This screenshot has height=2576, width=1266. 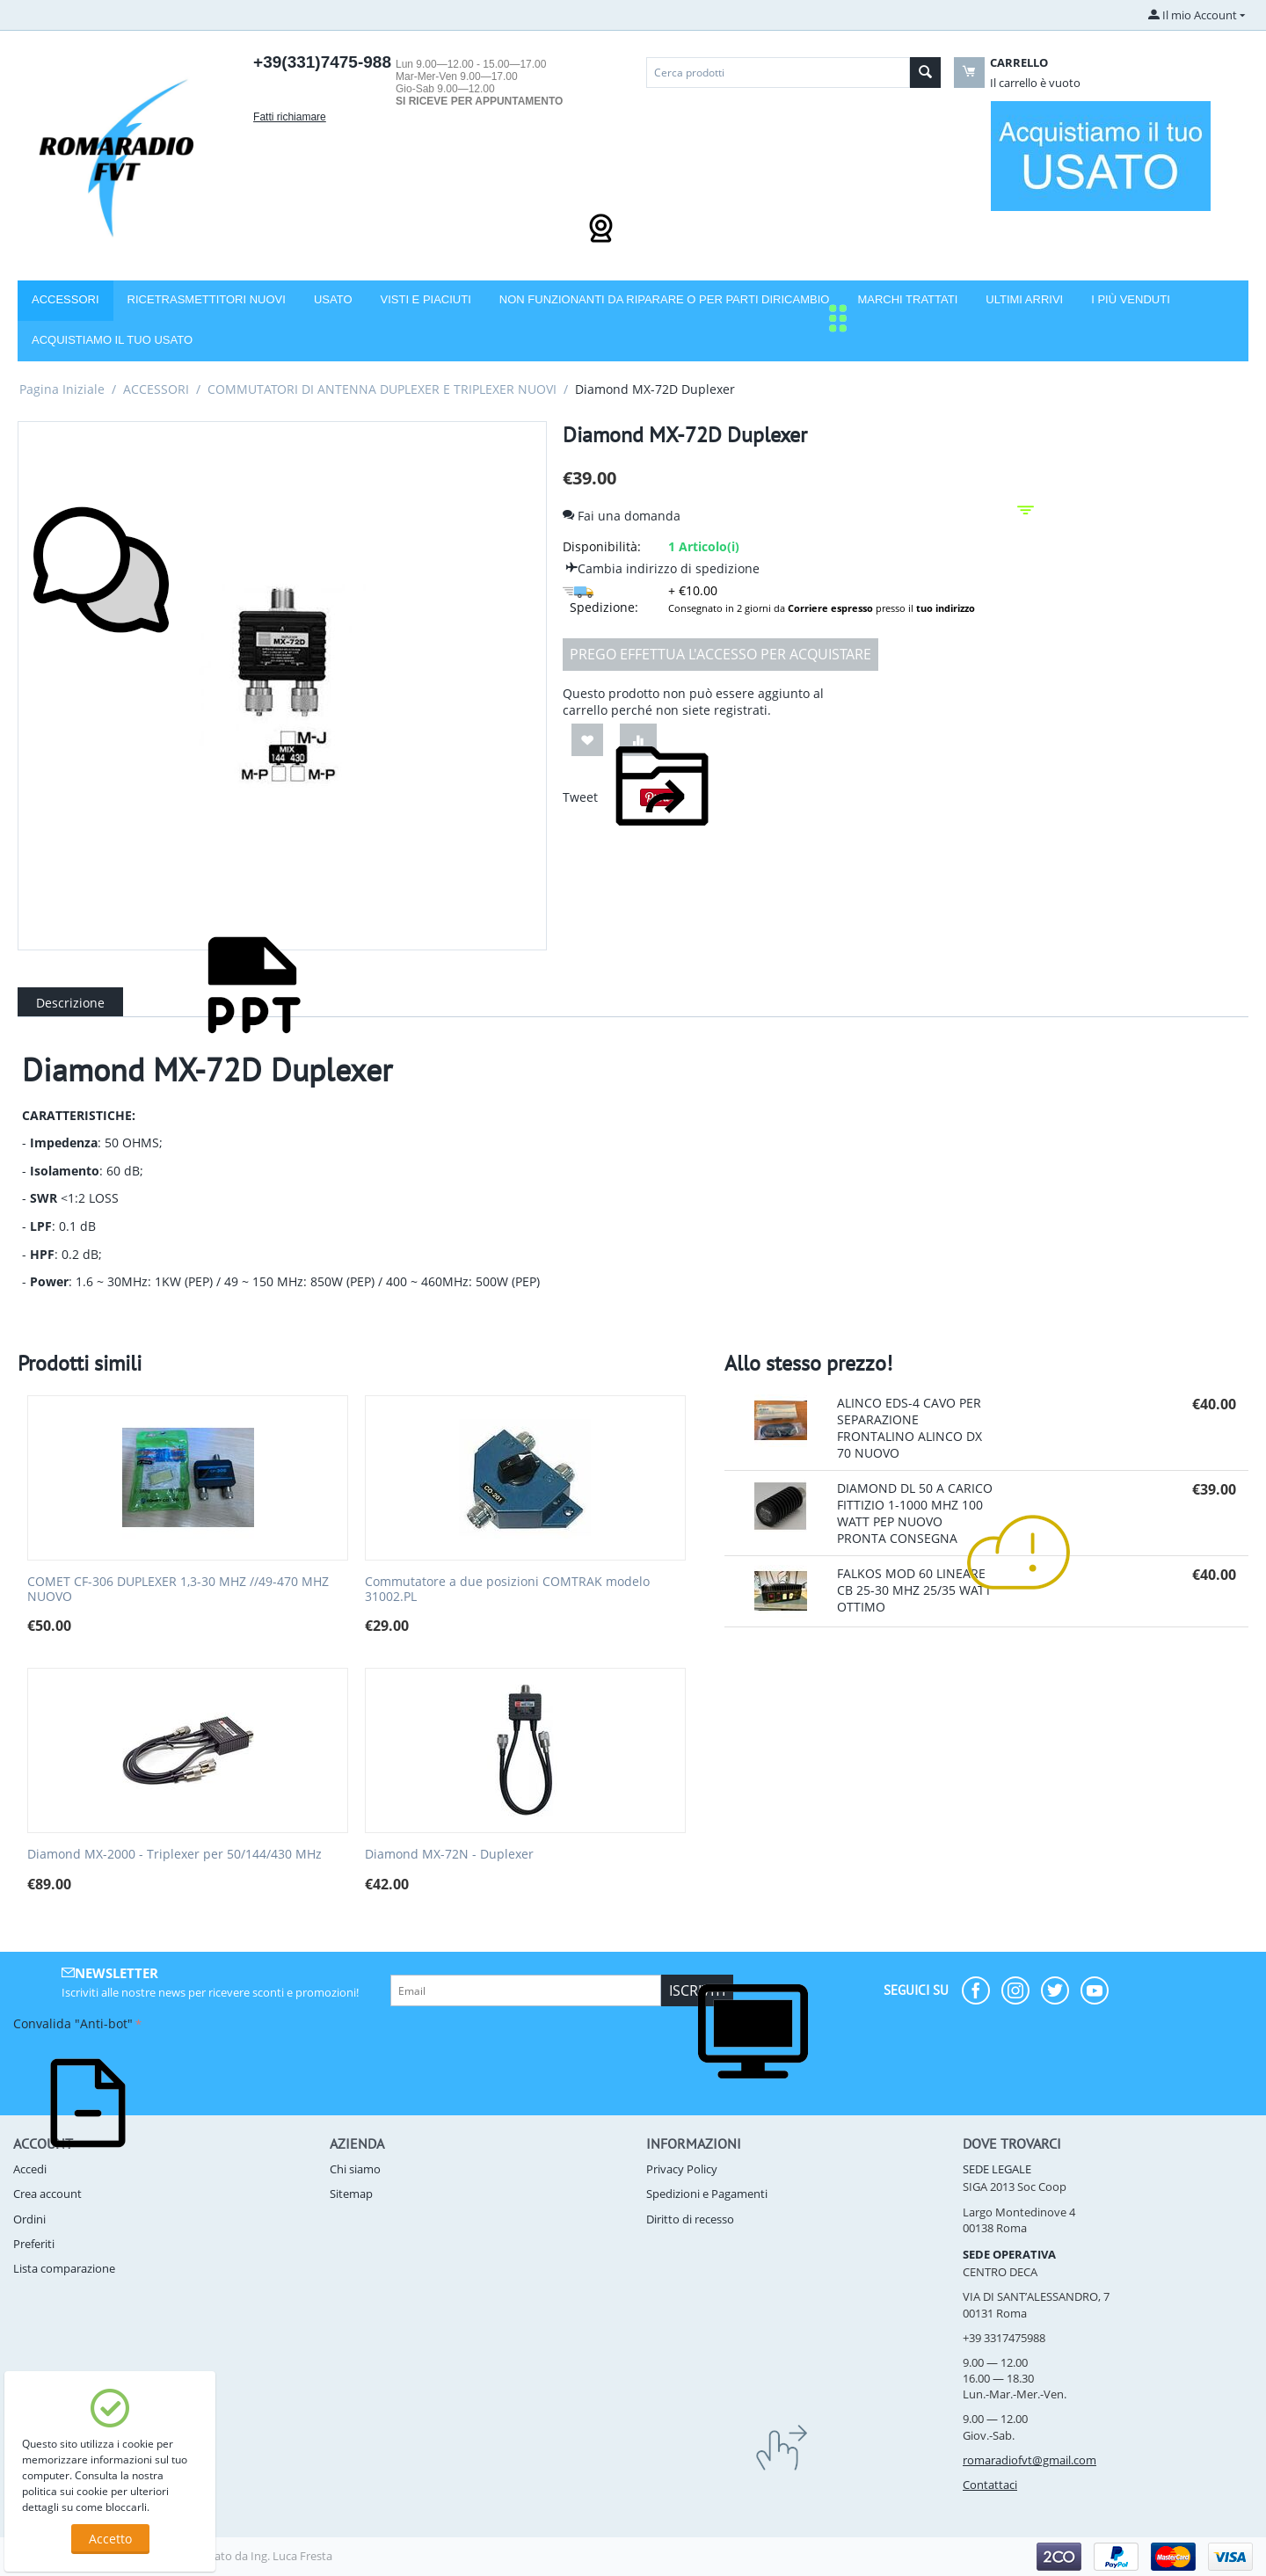 I want to click on remove a file from your selection, so click(x=88, y=2103).